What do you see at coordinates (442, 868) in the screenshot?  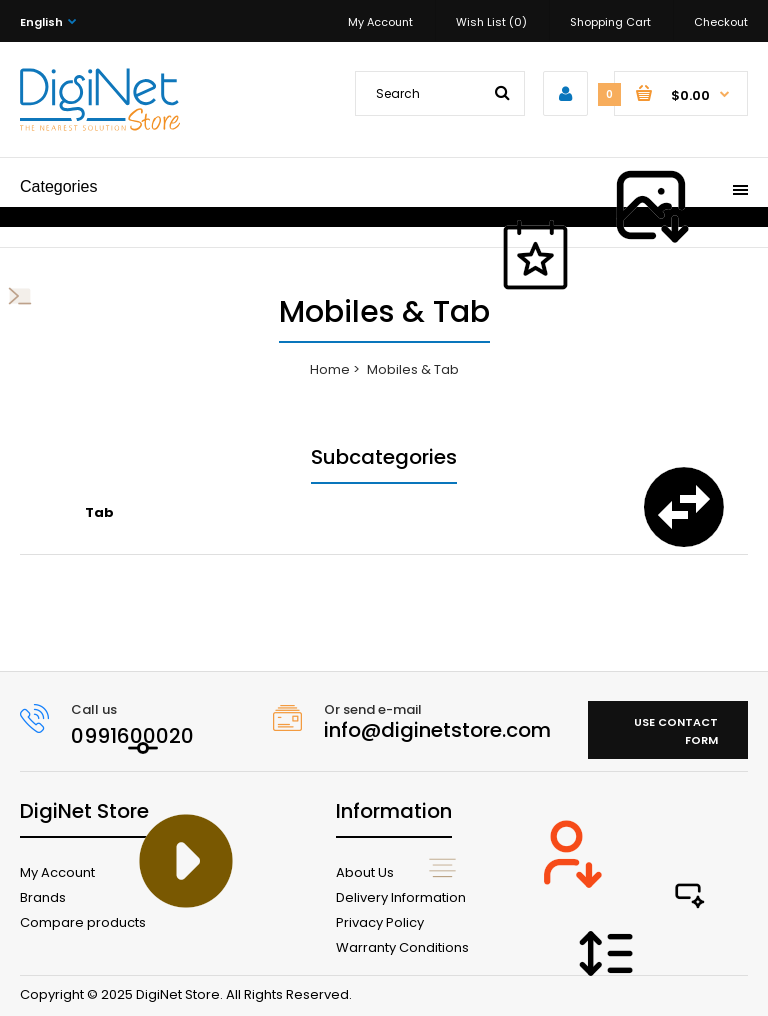 I see `center align text` at bounding box center [442, 868].